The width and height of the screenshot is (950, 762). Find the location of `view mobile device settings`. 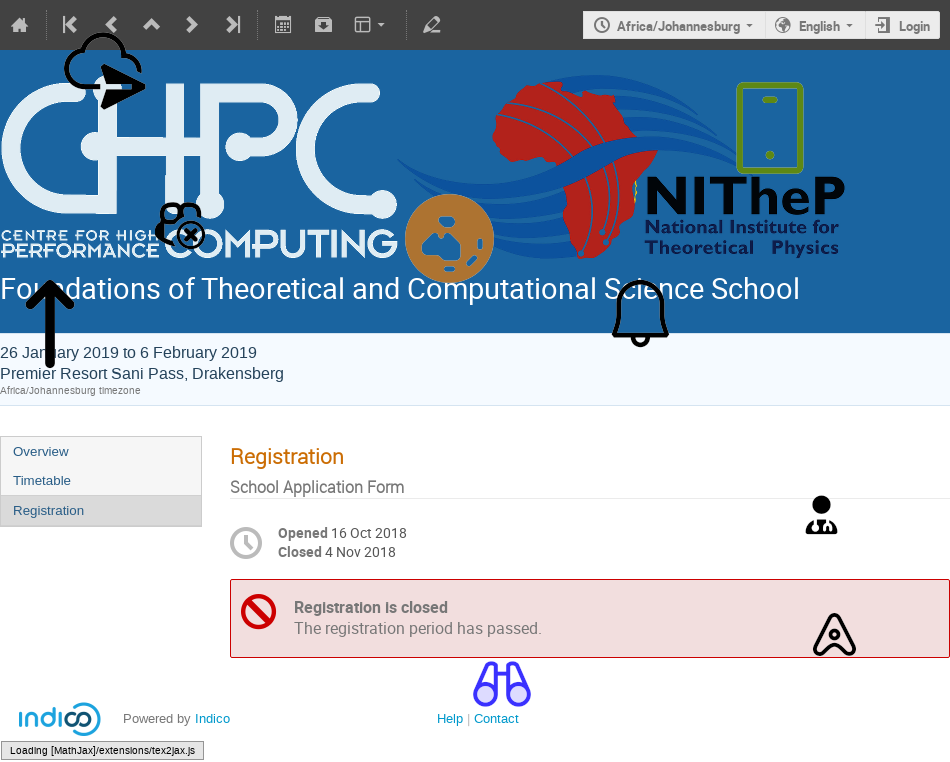

view mobile device settings is located at coordinates (770, 128).